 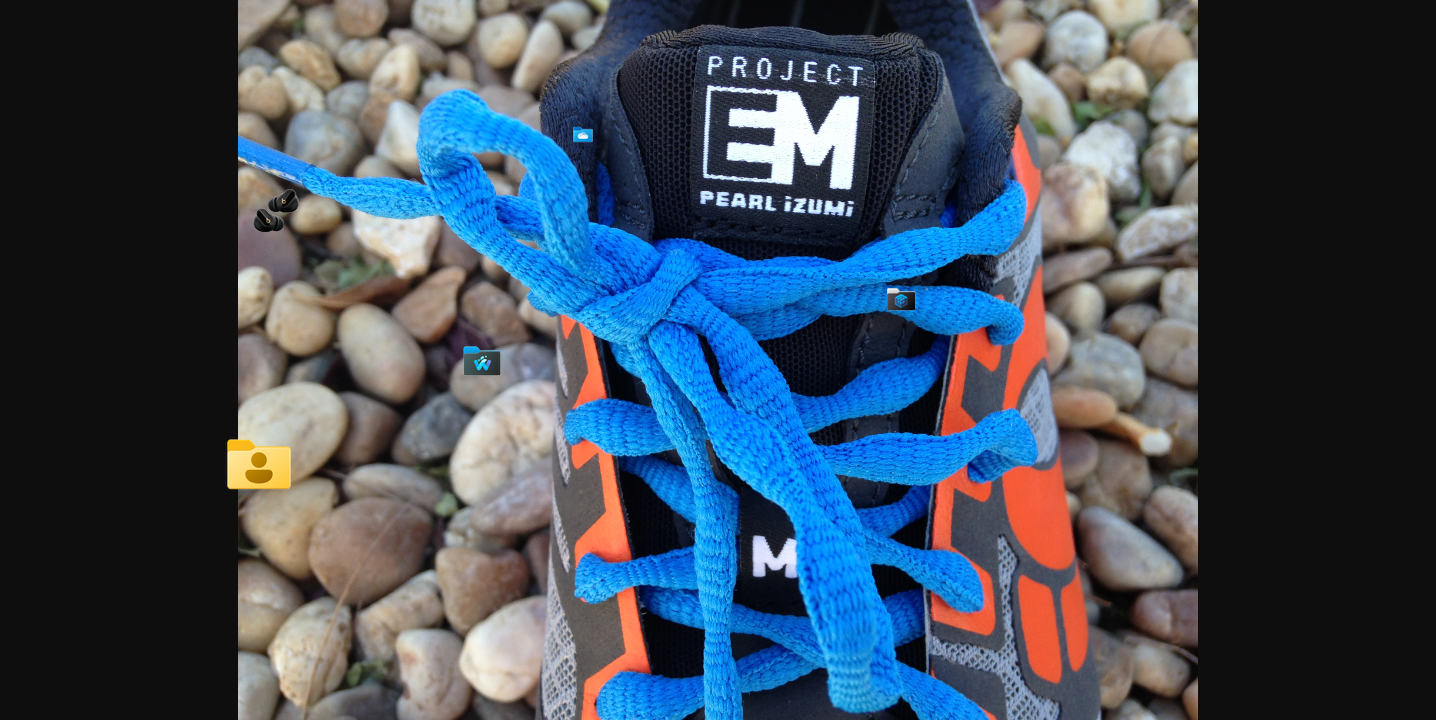 I want to click on open OneDrive cloud storage folder, so click(x=583, y=135).